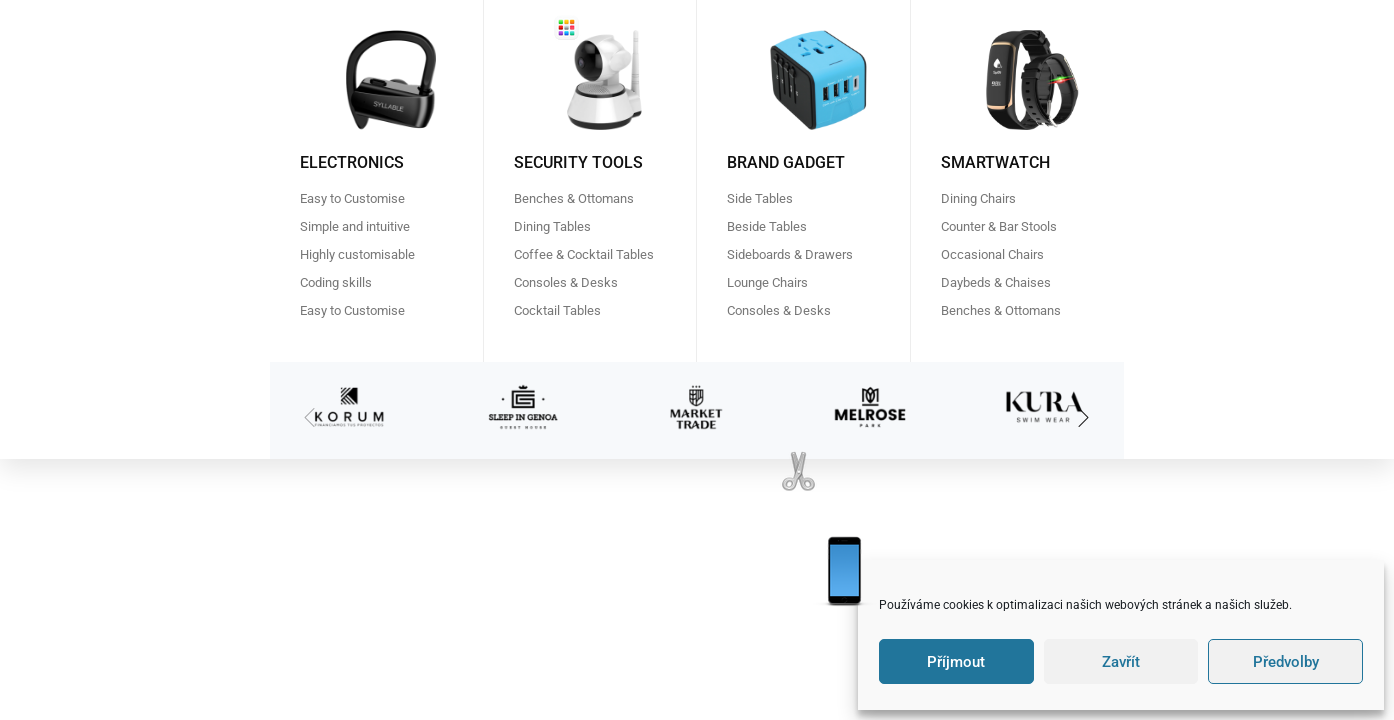  Describe the element at coordinates (798, 471) in the screenshot. I see `cut selected content to clipboard` at that location.